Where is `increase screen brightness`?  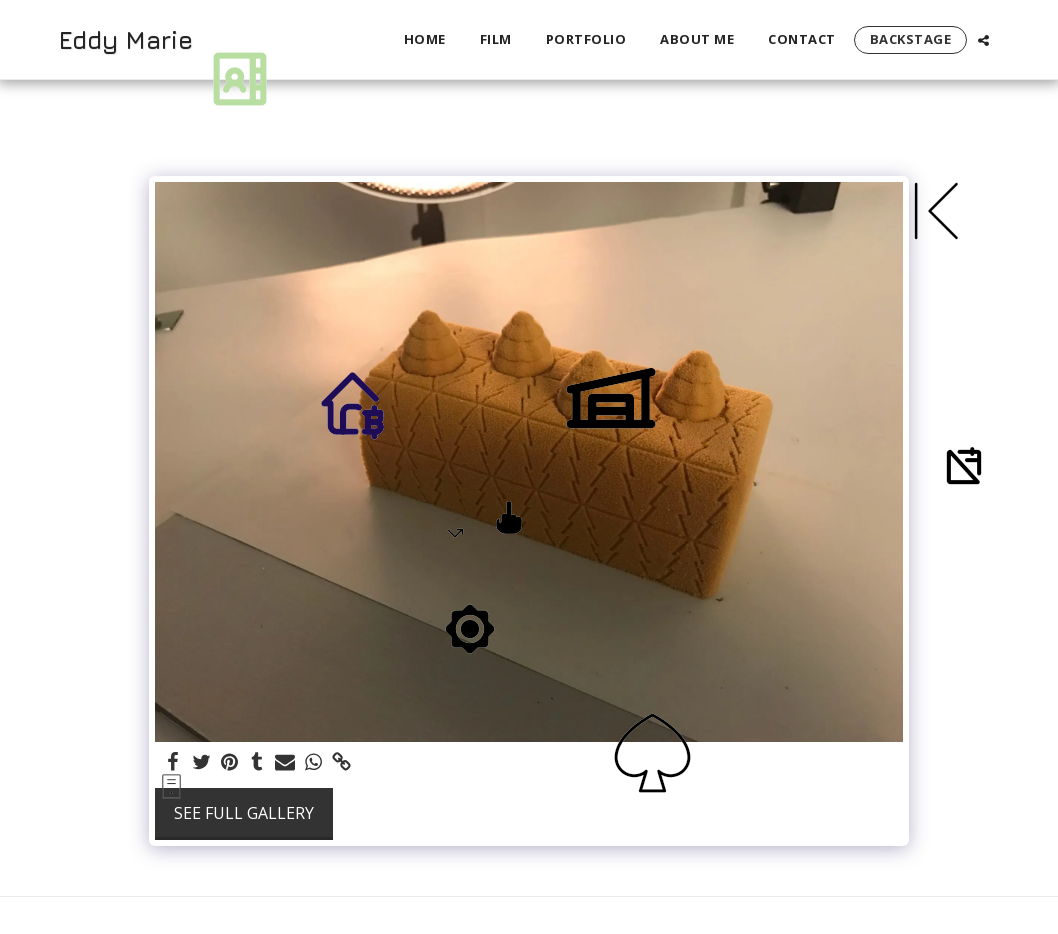
increase screen brightness is located at coordinates (470, 629).